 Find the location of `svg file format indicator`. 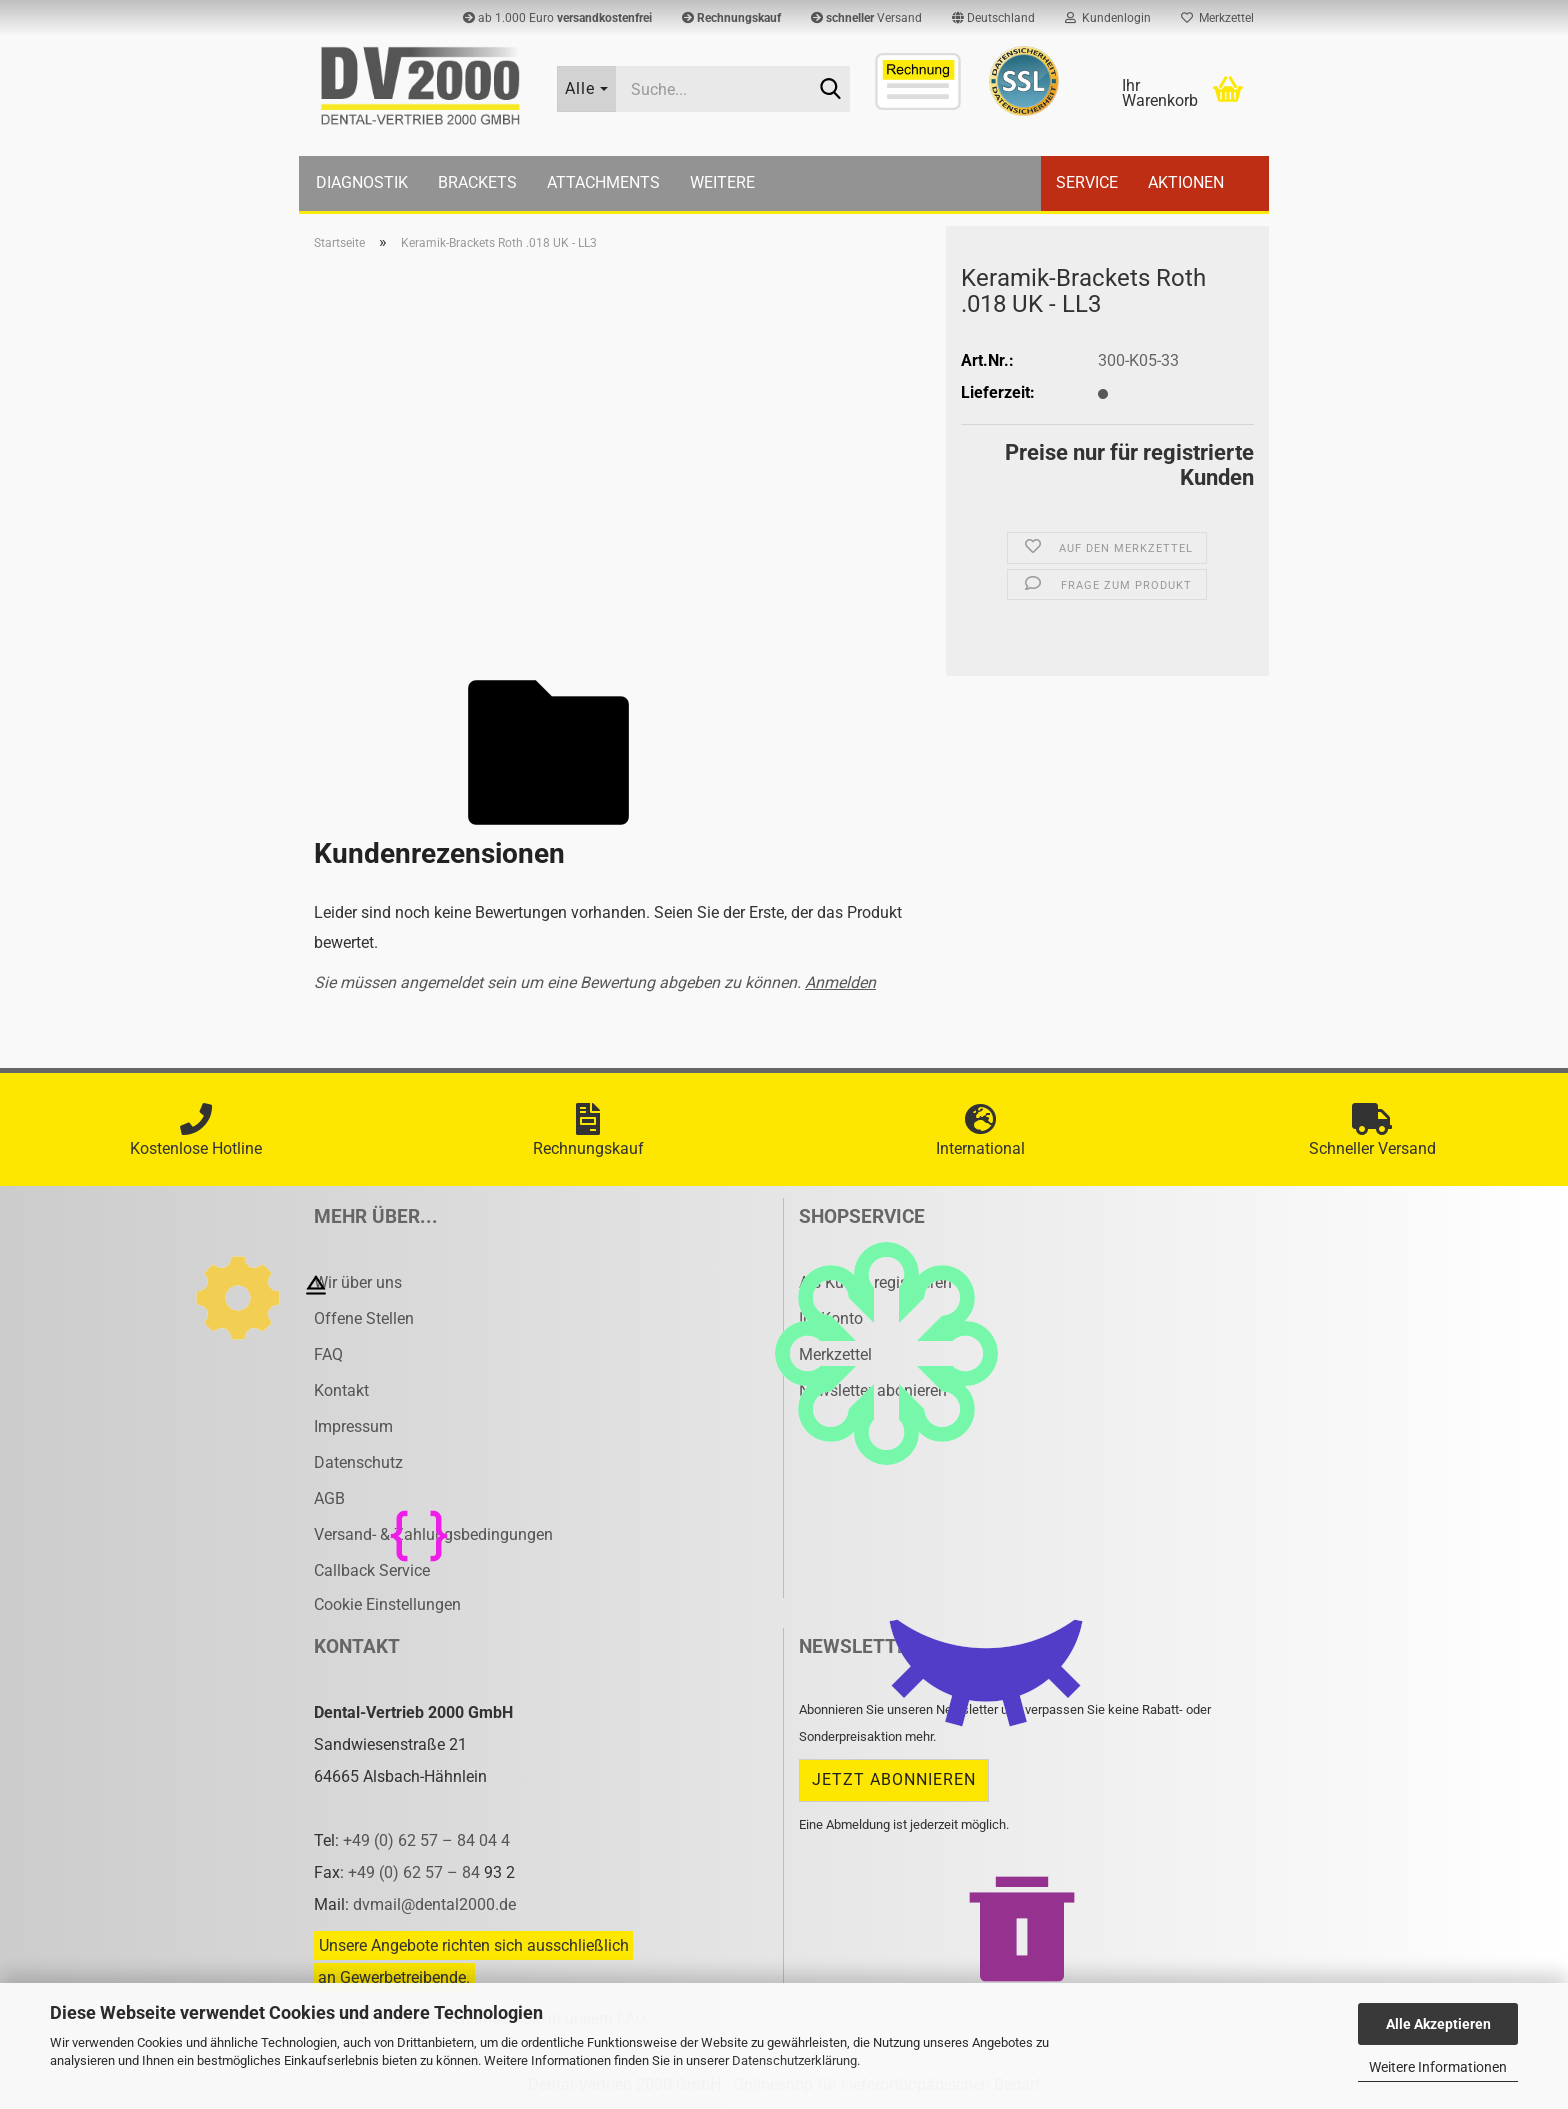

svg file format indicator is located at coordinates (886, 1353).